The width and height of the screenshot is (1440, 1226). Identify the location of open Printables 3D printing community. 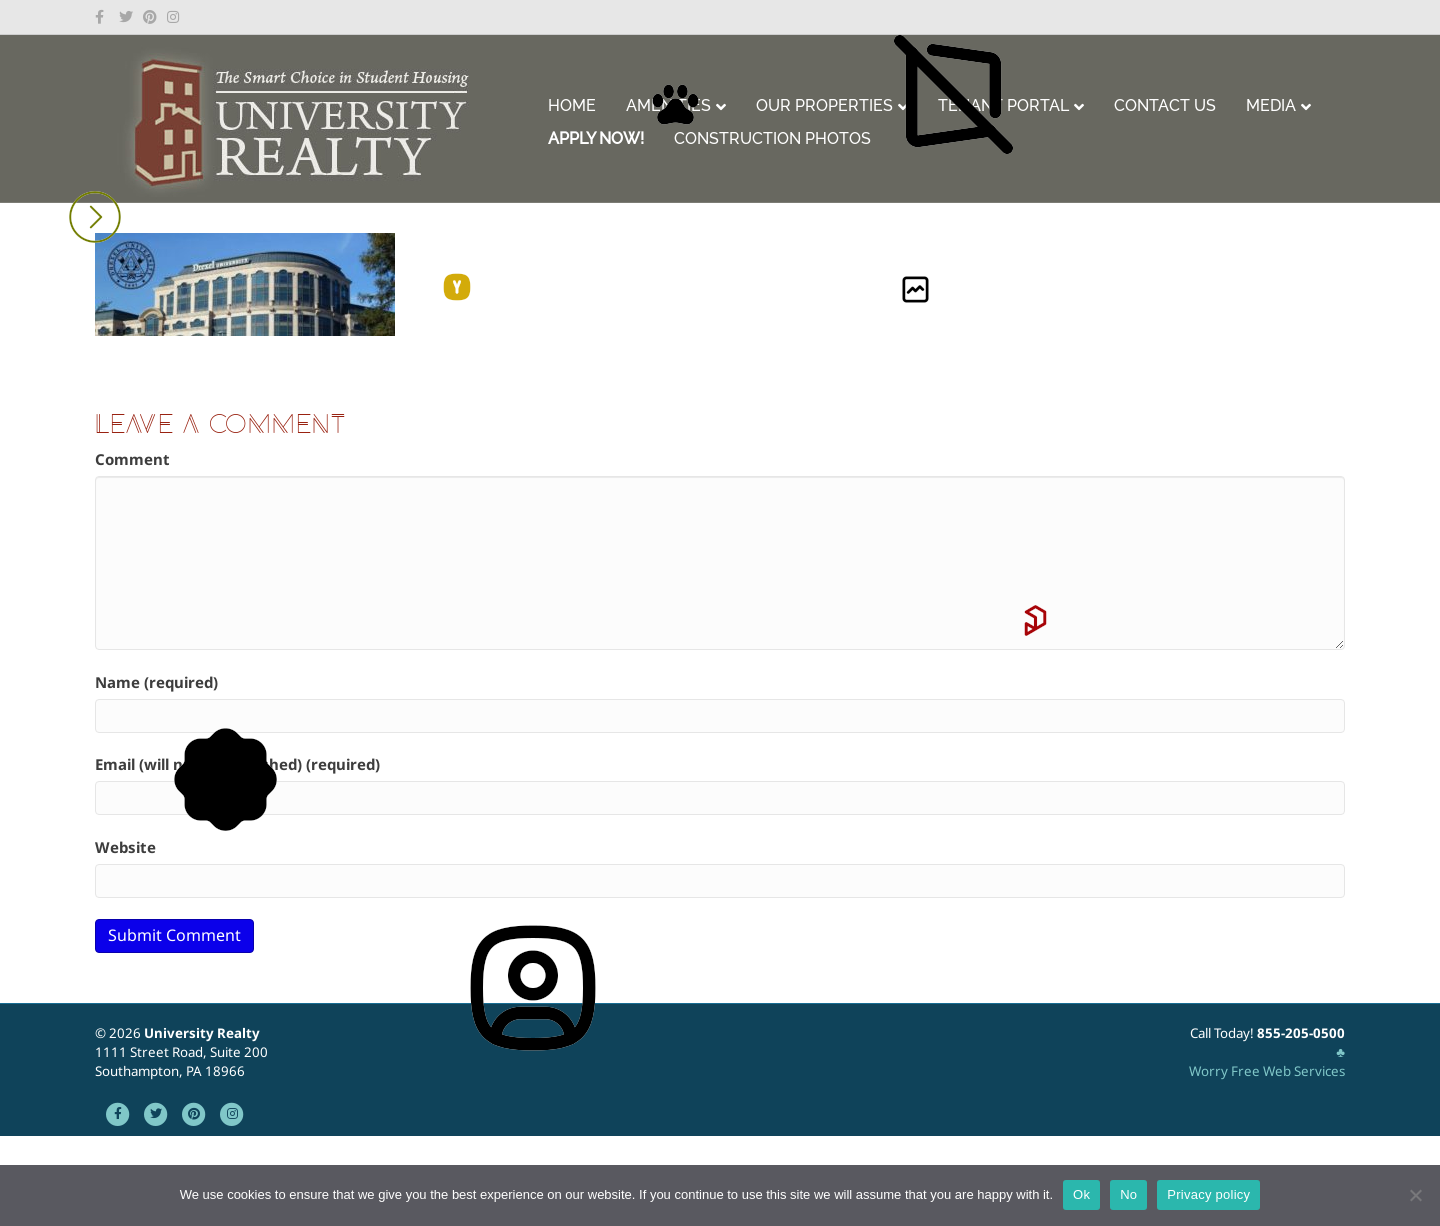
(1035, 620).